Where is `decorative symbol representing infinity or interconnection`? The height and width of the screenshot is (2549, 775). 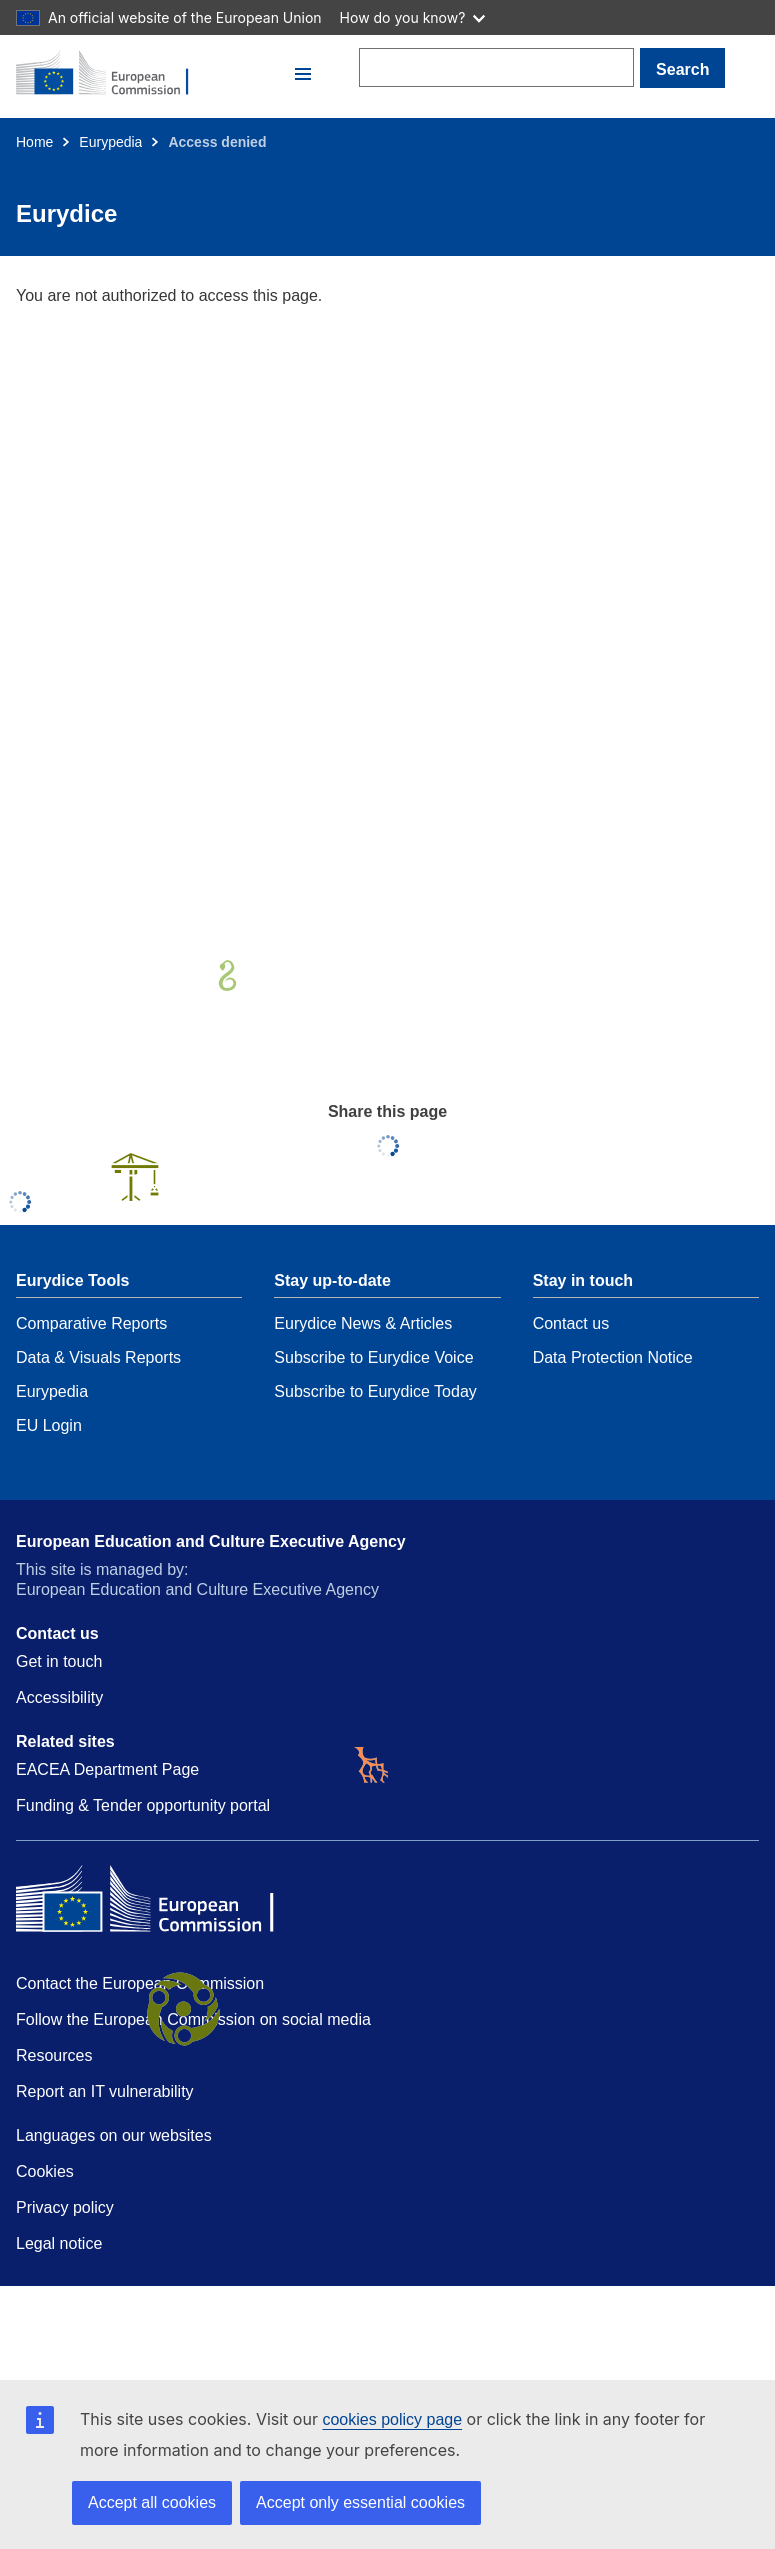
decorative symbol representing infinity or interconnection is located at coordinates (183, 2009).